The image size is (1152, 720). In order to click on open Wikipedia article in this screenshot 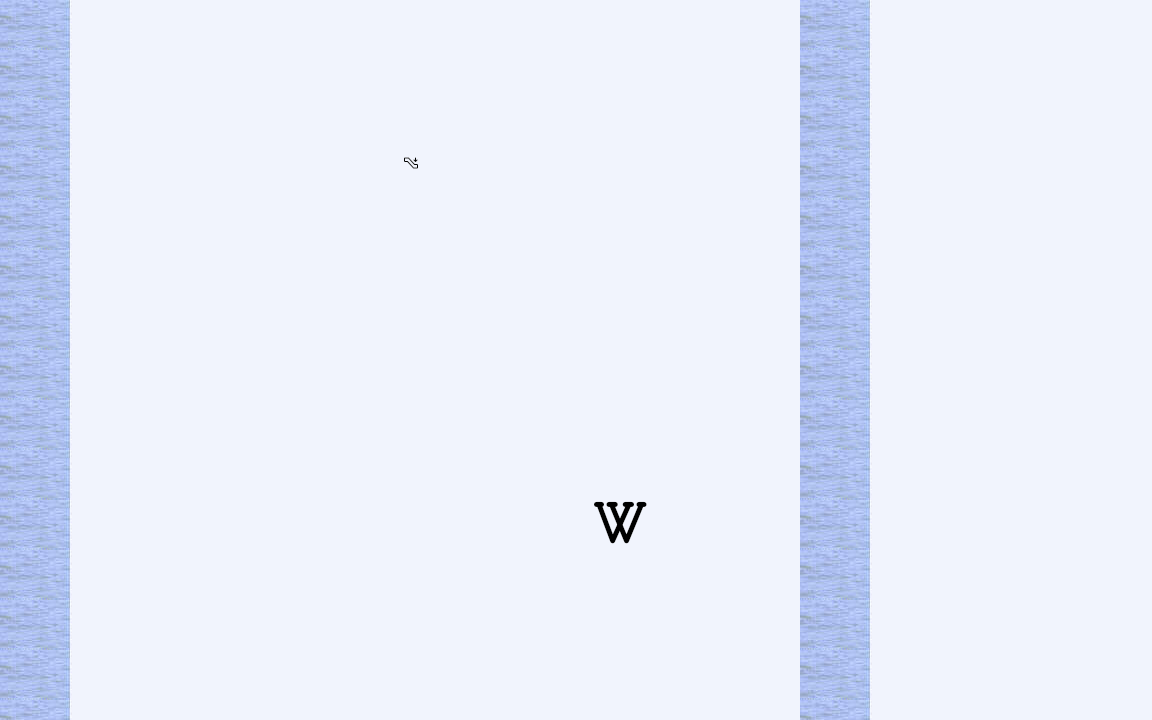, I will do `click(619, 522)`.